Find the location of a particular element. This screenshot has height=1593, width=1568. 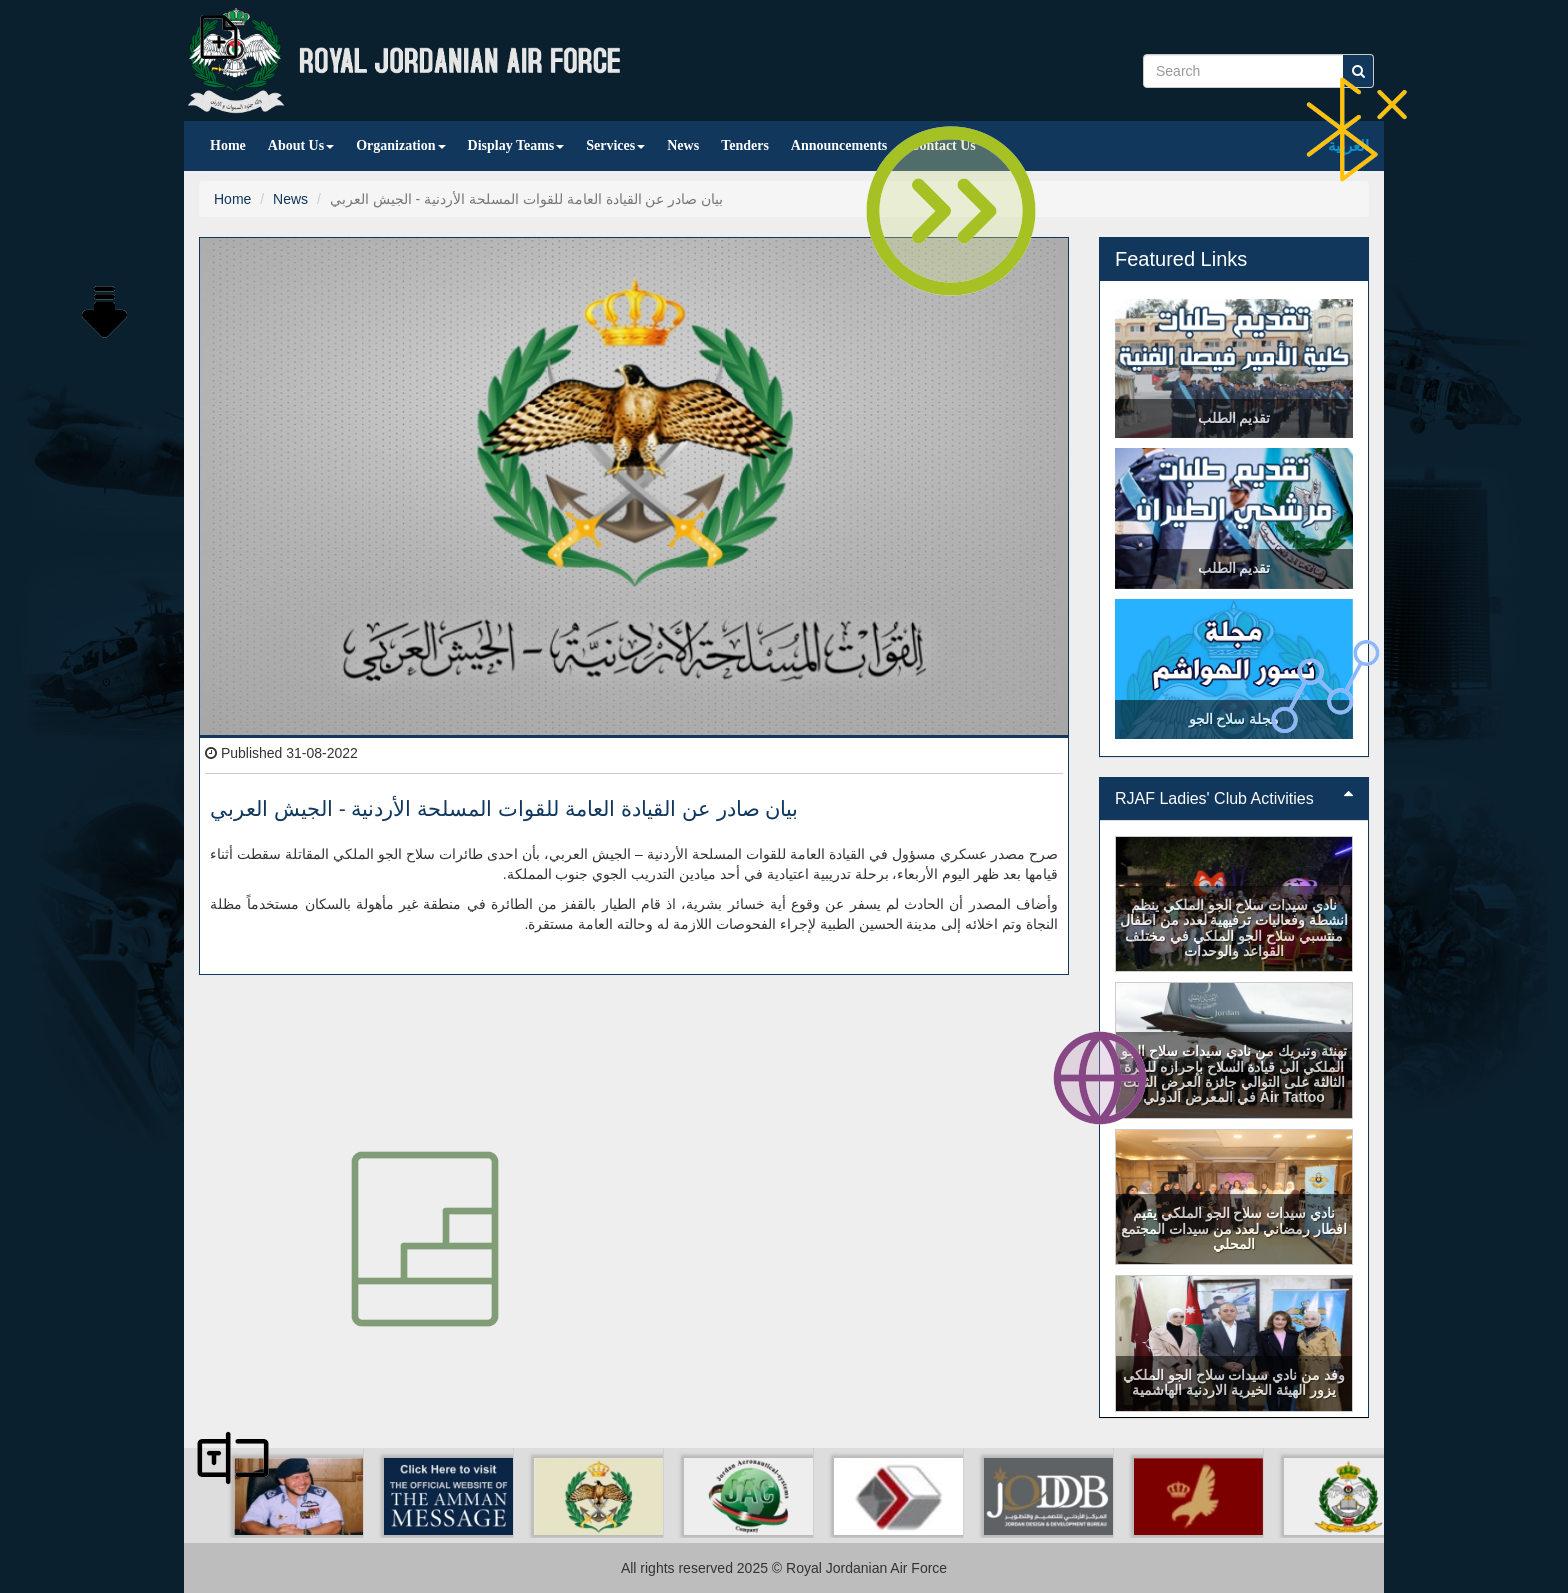

switch to global or worldwide view is located at coordinates (1100, 1078).